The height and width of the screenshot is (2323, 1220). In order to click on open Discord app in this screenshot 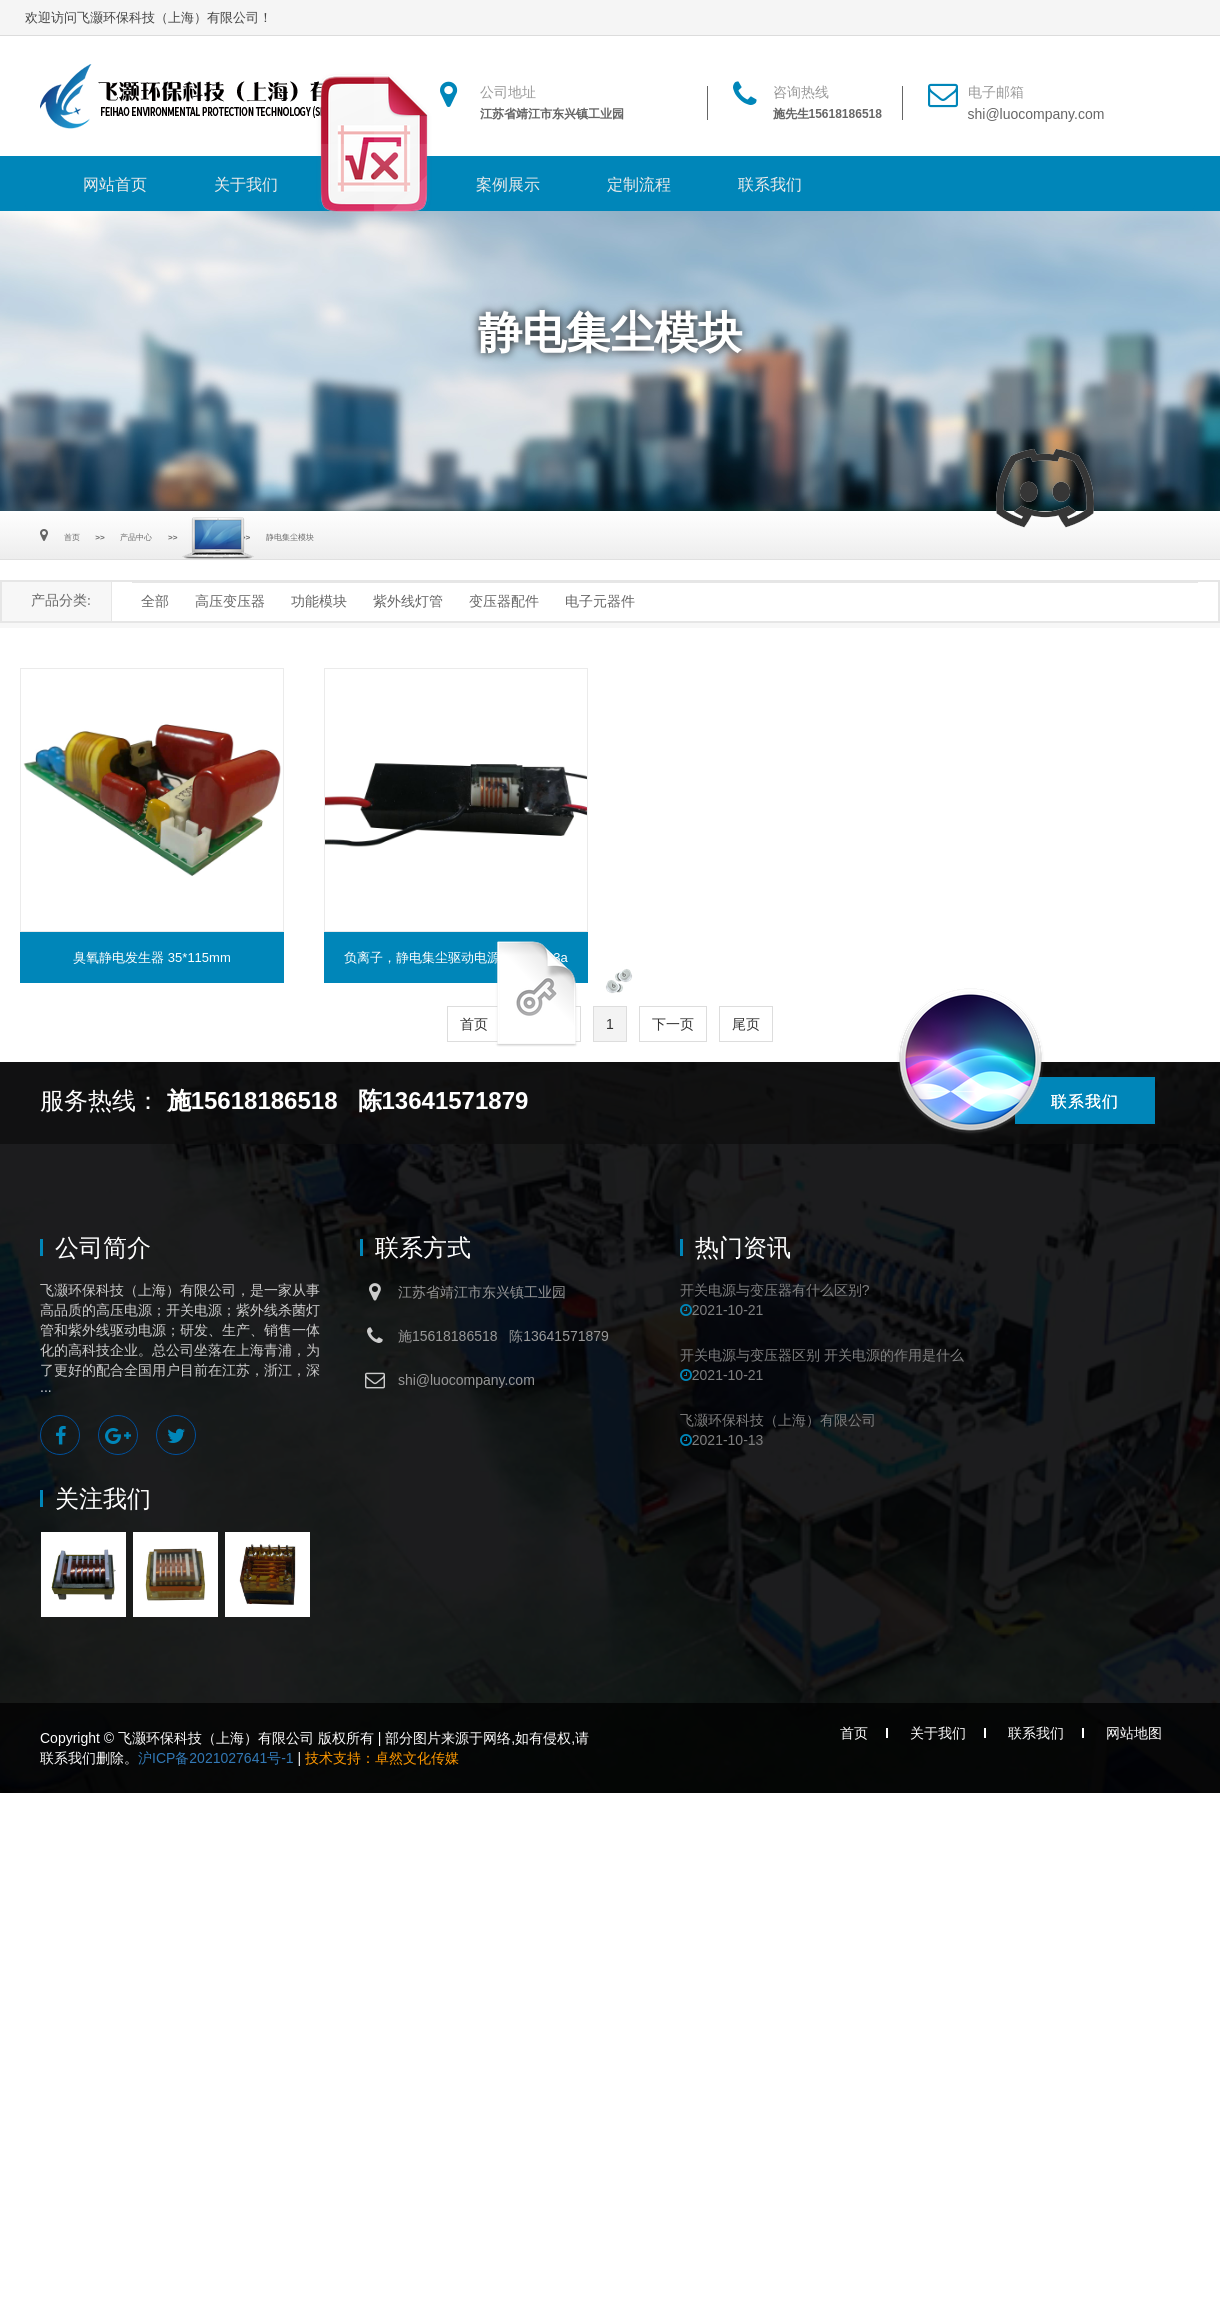, I will do `click(1045, 488)`.